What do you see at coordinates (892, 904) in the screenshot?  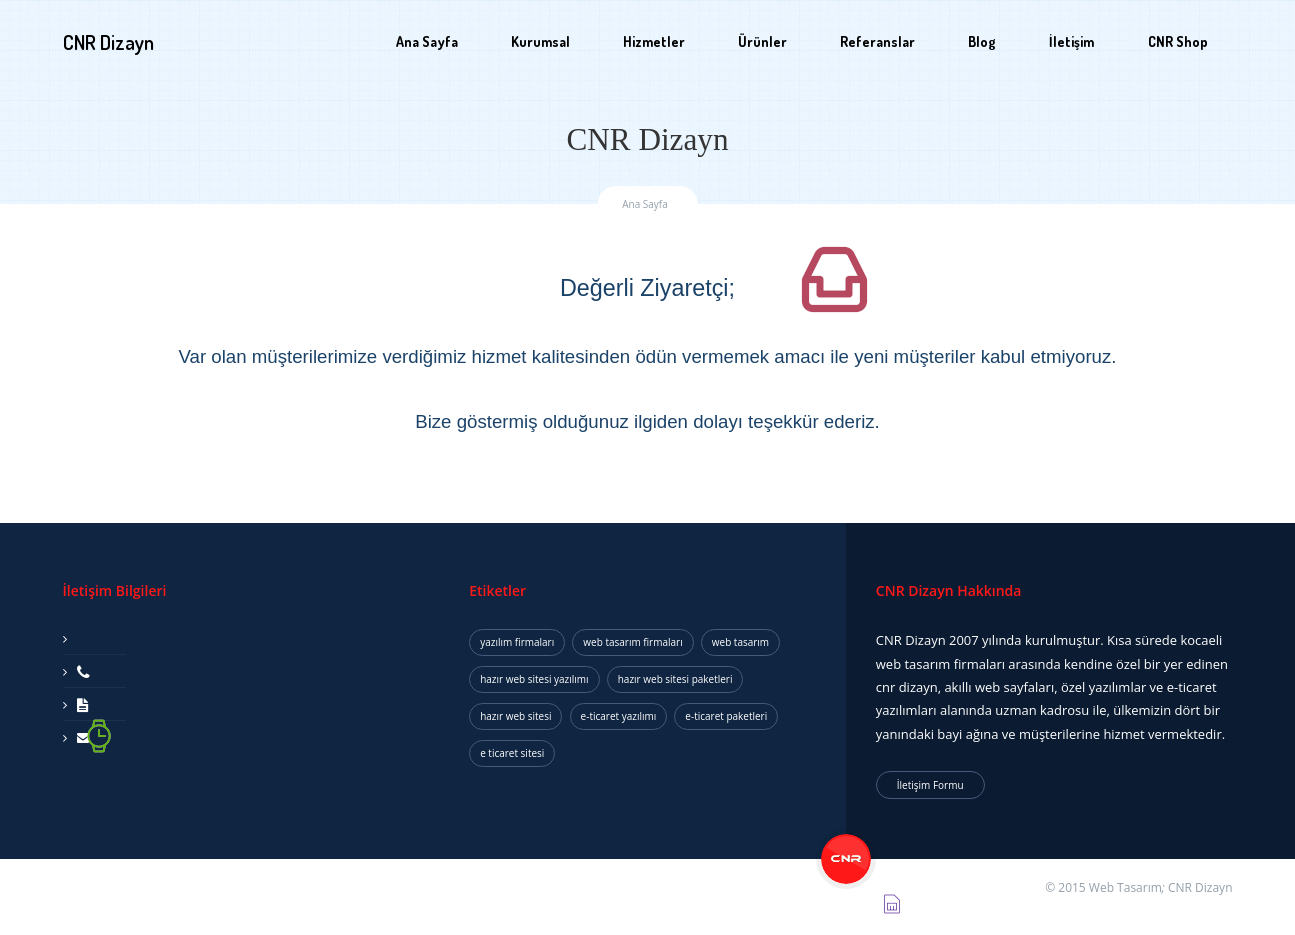 I see `manage sim card settings` at bounding box center [892, 904].